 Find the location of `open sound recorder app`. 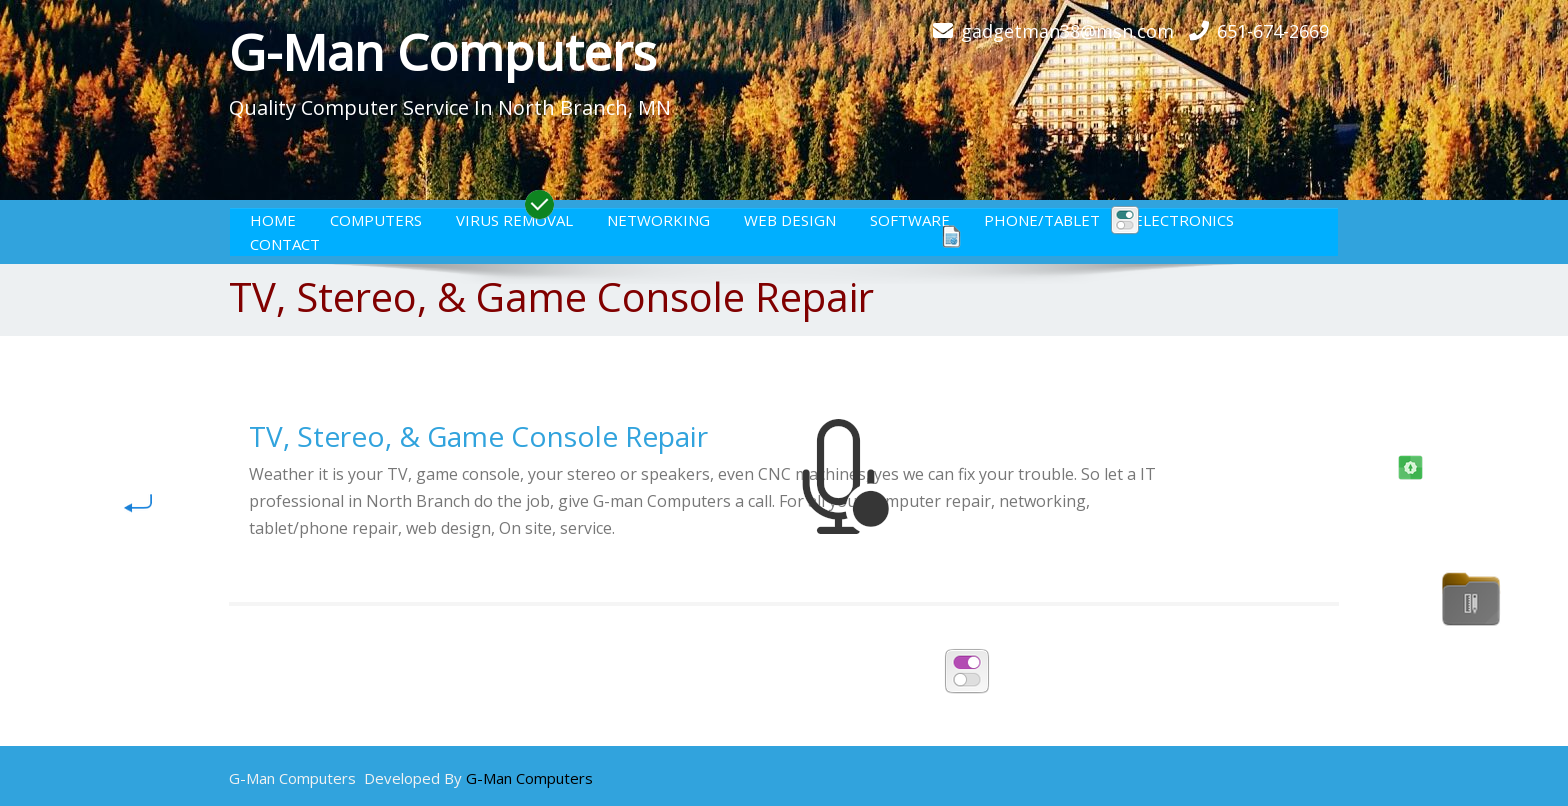

open sound recorder app is located at coordinates (838, 476).